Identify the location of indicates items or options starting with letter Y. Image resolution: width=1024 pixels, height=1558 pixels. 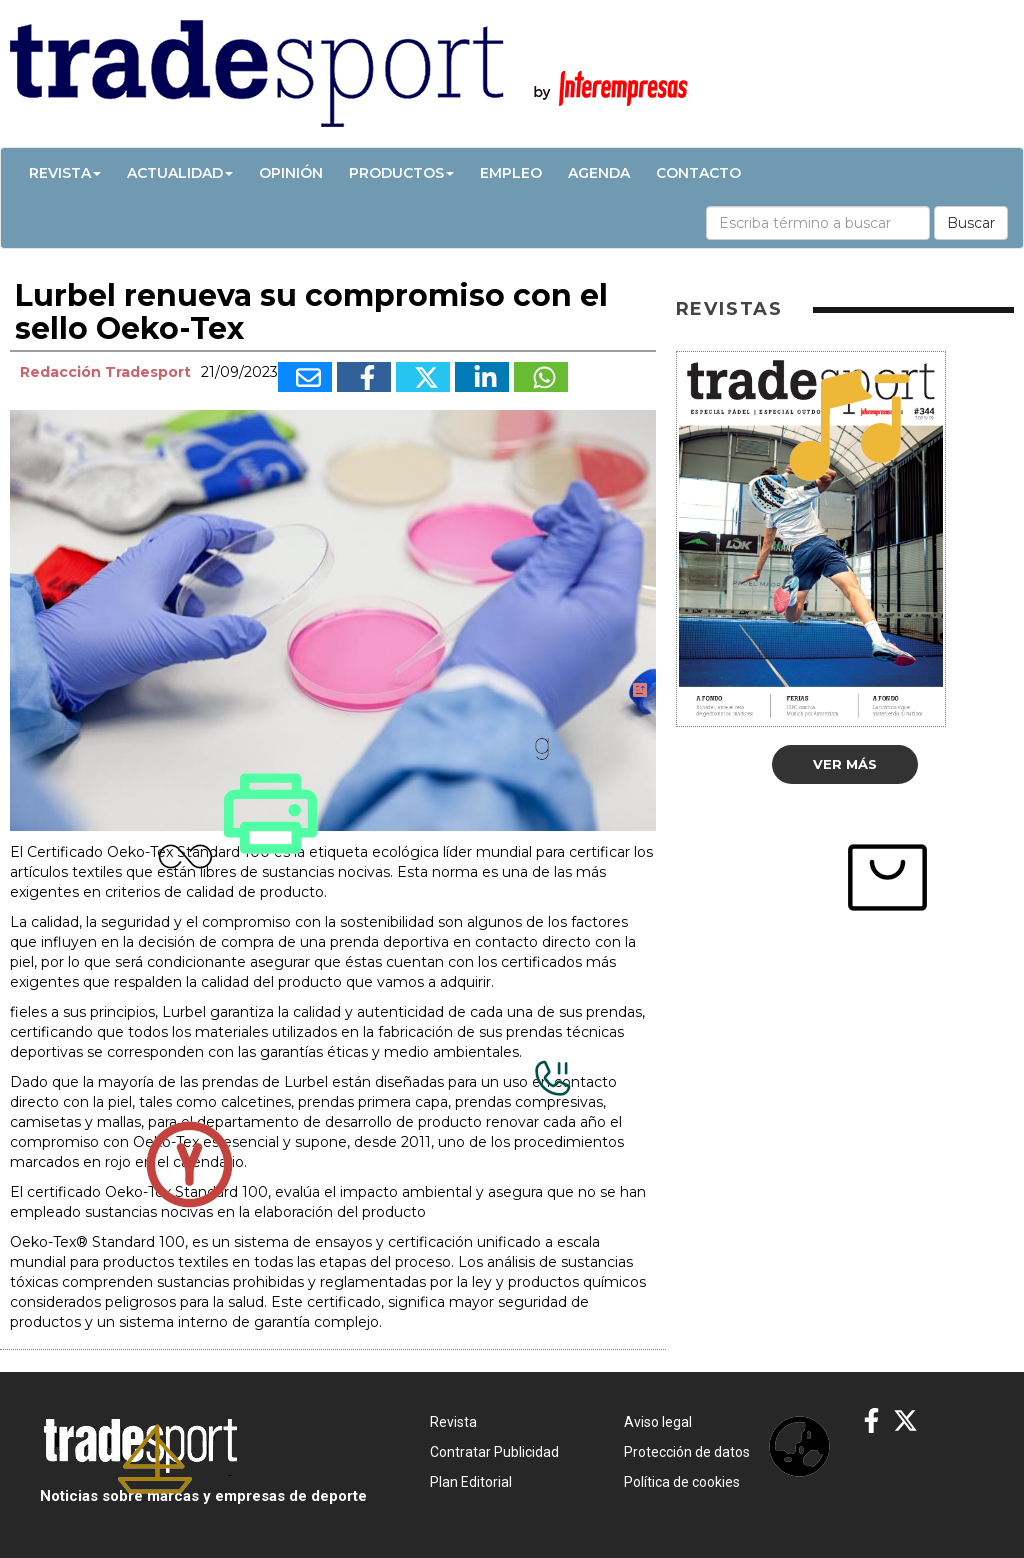
(189, 1164).